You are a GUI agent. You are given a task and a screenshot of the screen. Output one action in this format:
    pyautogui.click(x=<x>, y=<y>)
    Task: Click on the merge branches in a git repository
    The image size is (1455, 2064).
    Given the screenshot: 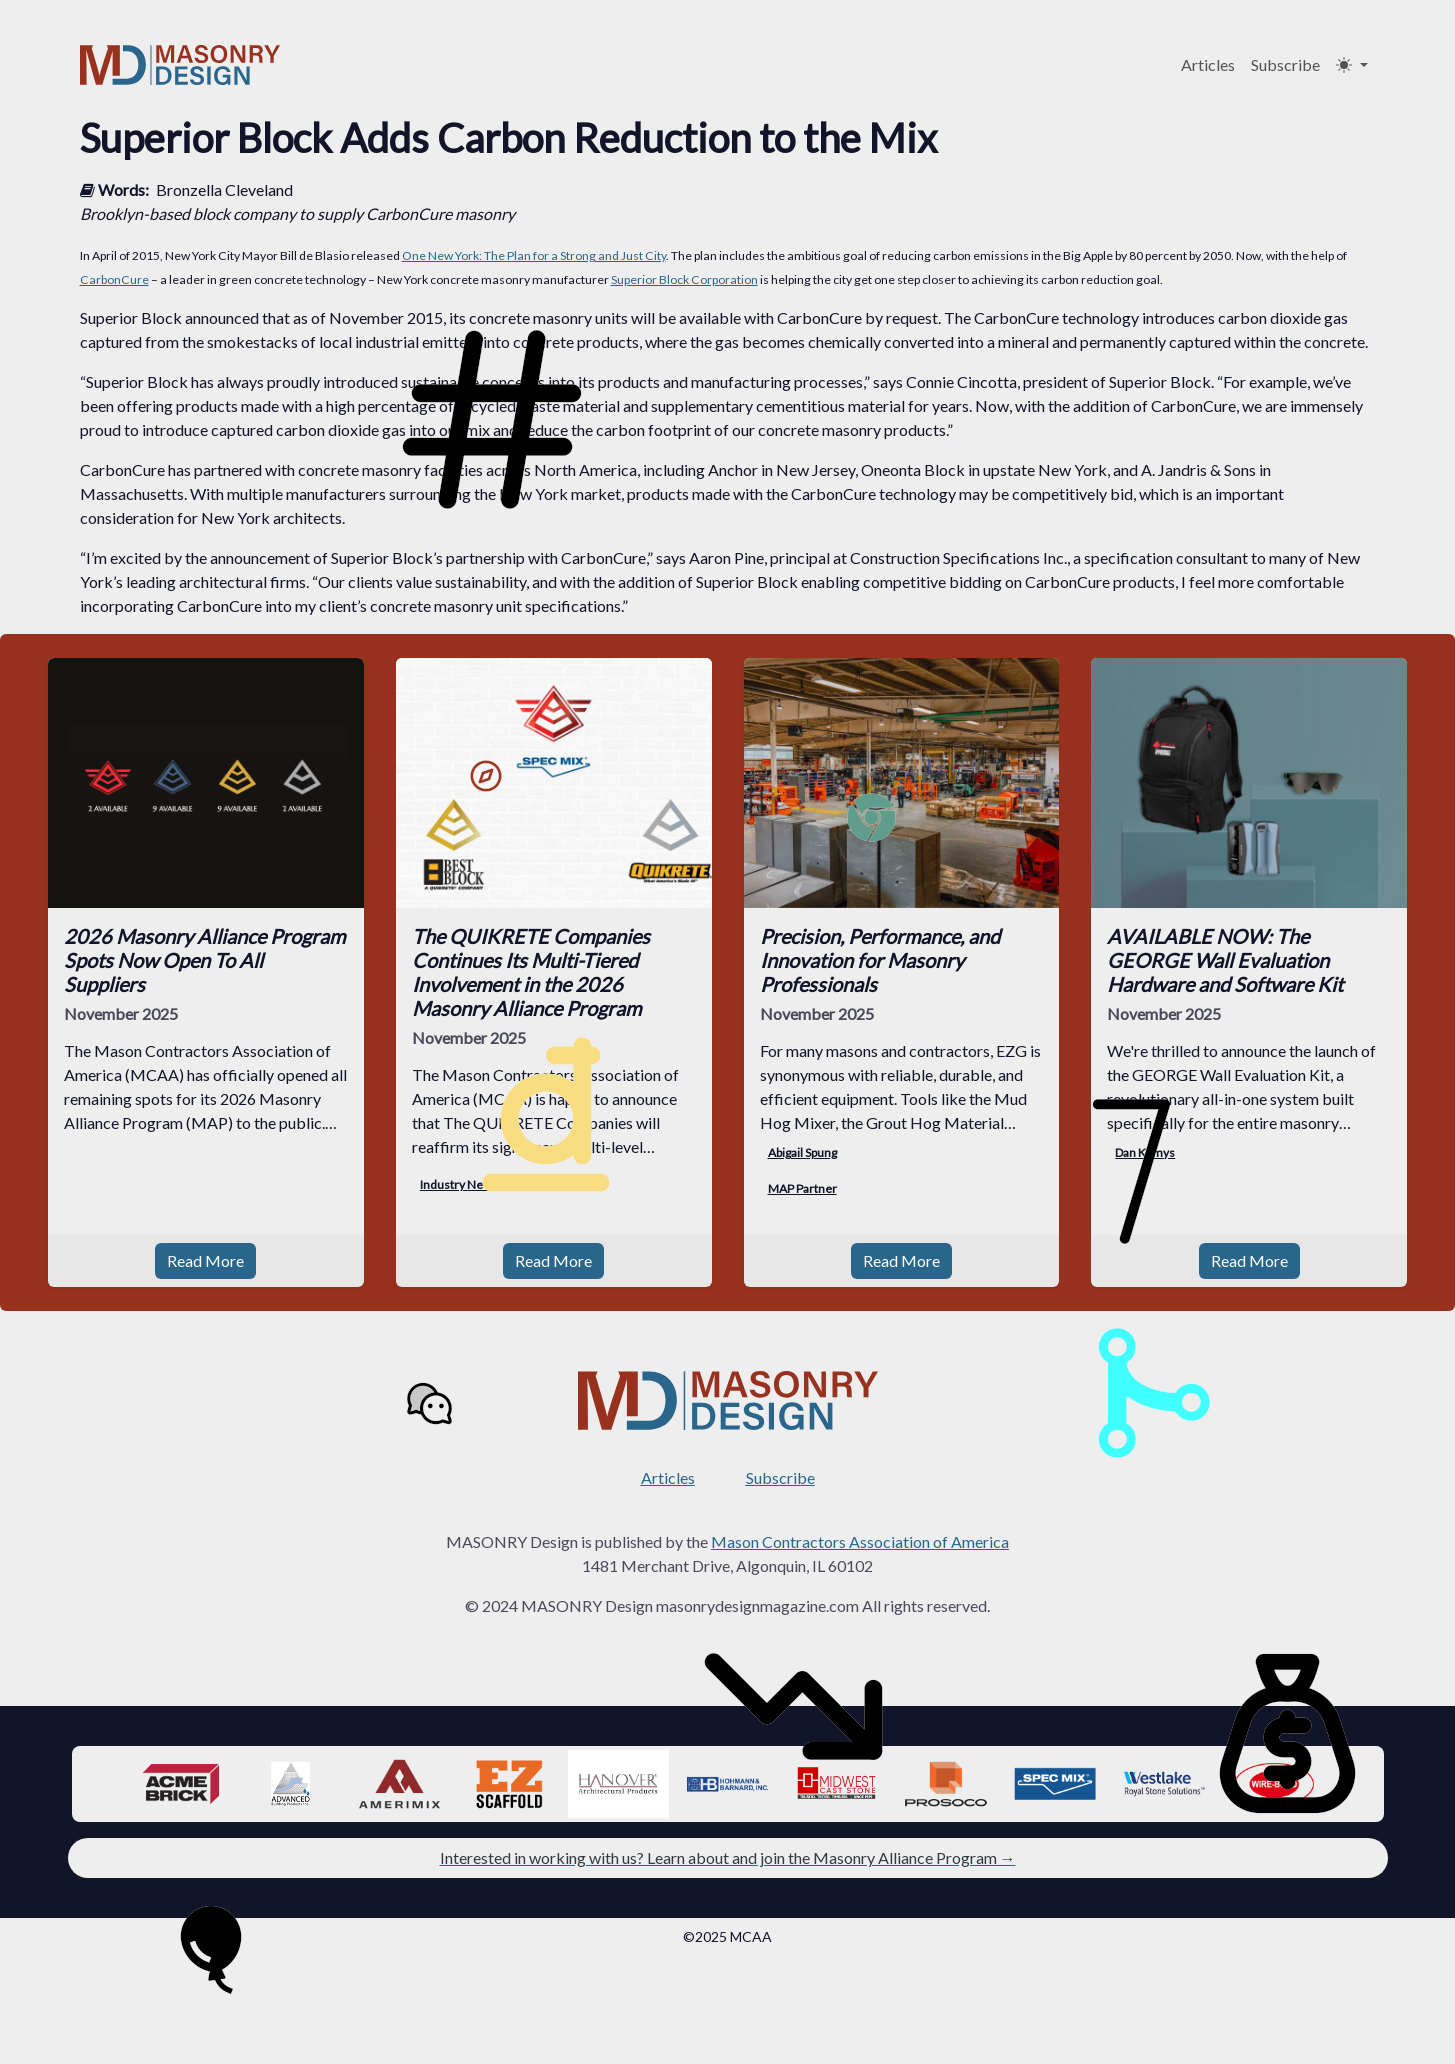 What is the action you would take?
    pyautogui.click(x=1154, y=1393)
    